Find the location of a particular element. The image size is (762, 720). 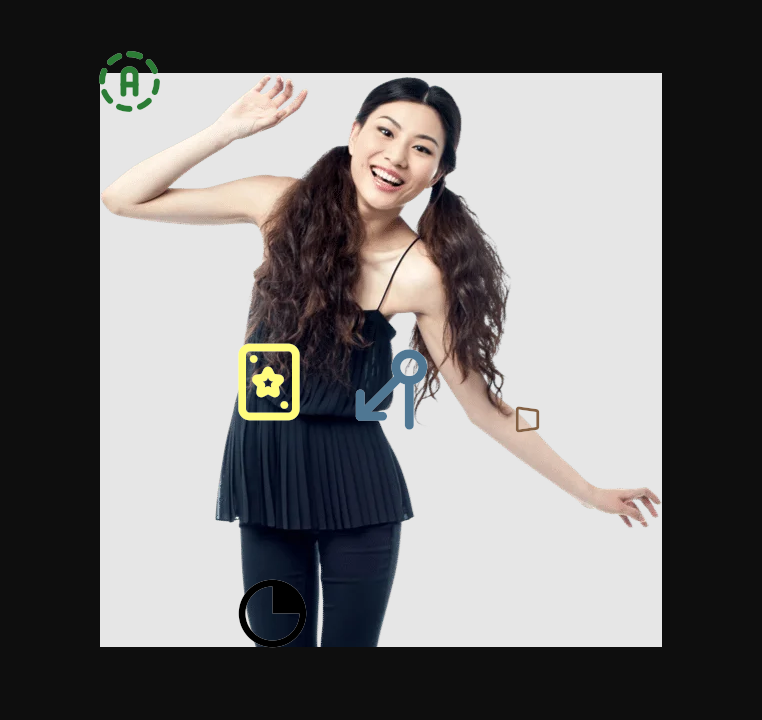

take the first left exit at the roundabout is located at coordinates (391, 389).